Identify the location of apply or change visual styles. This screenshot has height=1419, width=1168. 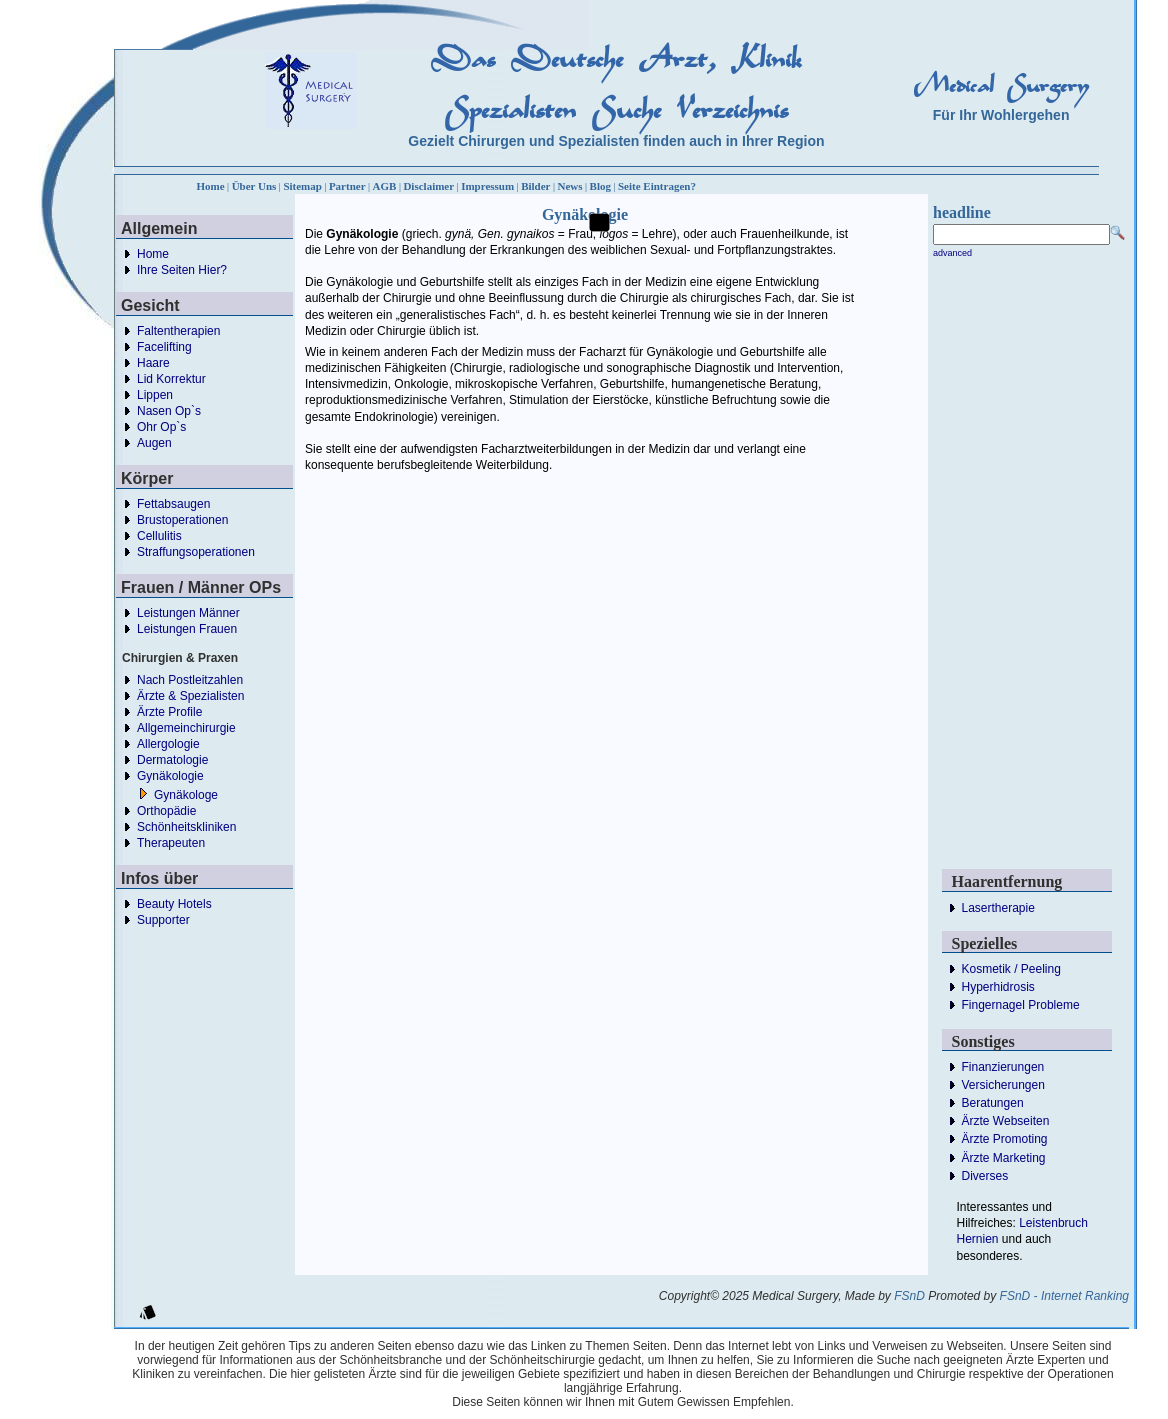
(148, 1312).